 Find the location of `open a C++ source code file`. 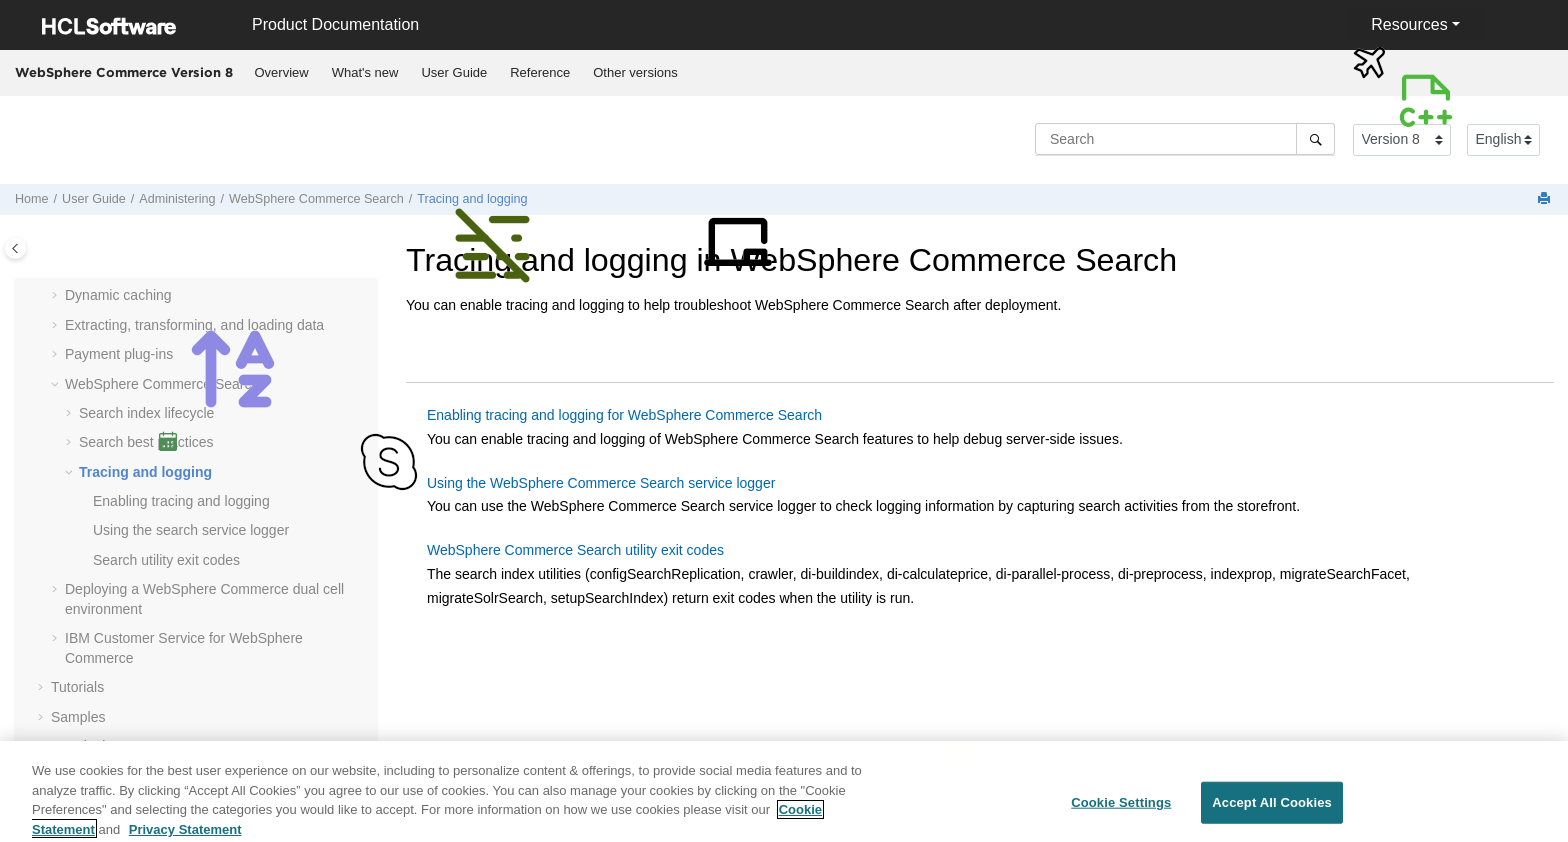

open a C++ source code file is located at coordinates (1426, 103).